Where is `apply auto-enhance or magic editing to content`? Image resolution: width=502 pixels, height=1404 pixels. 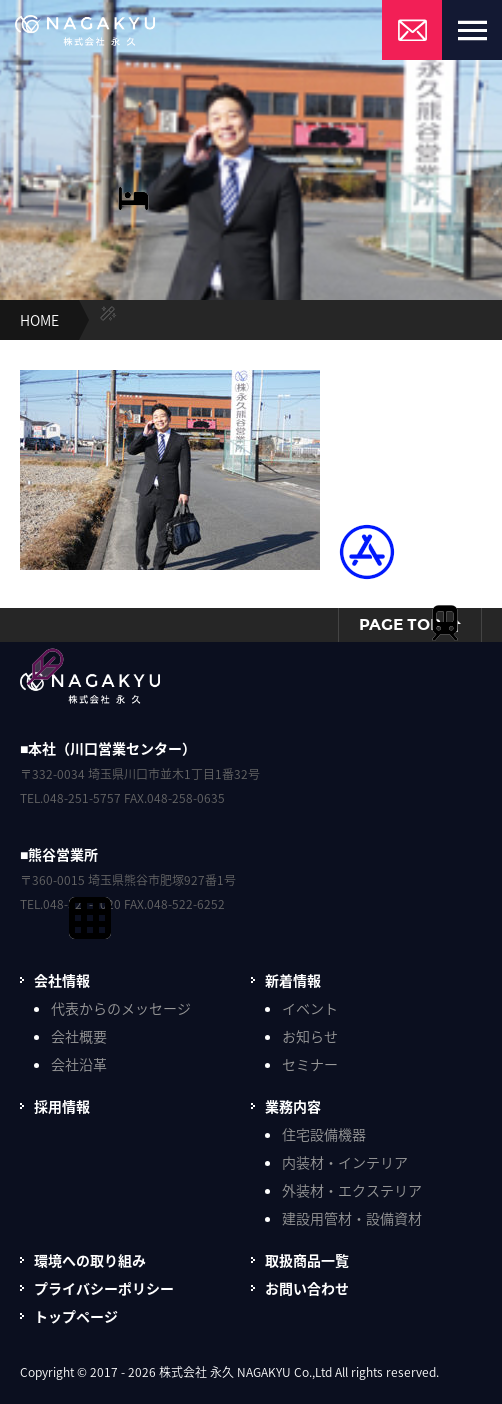 apply auto-enhance or magic editing to content is located at coordinates (107, 313).